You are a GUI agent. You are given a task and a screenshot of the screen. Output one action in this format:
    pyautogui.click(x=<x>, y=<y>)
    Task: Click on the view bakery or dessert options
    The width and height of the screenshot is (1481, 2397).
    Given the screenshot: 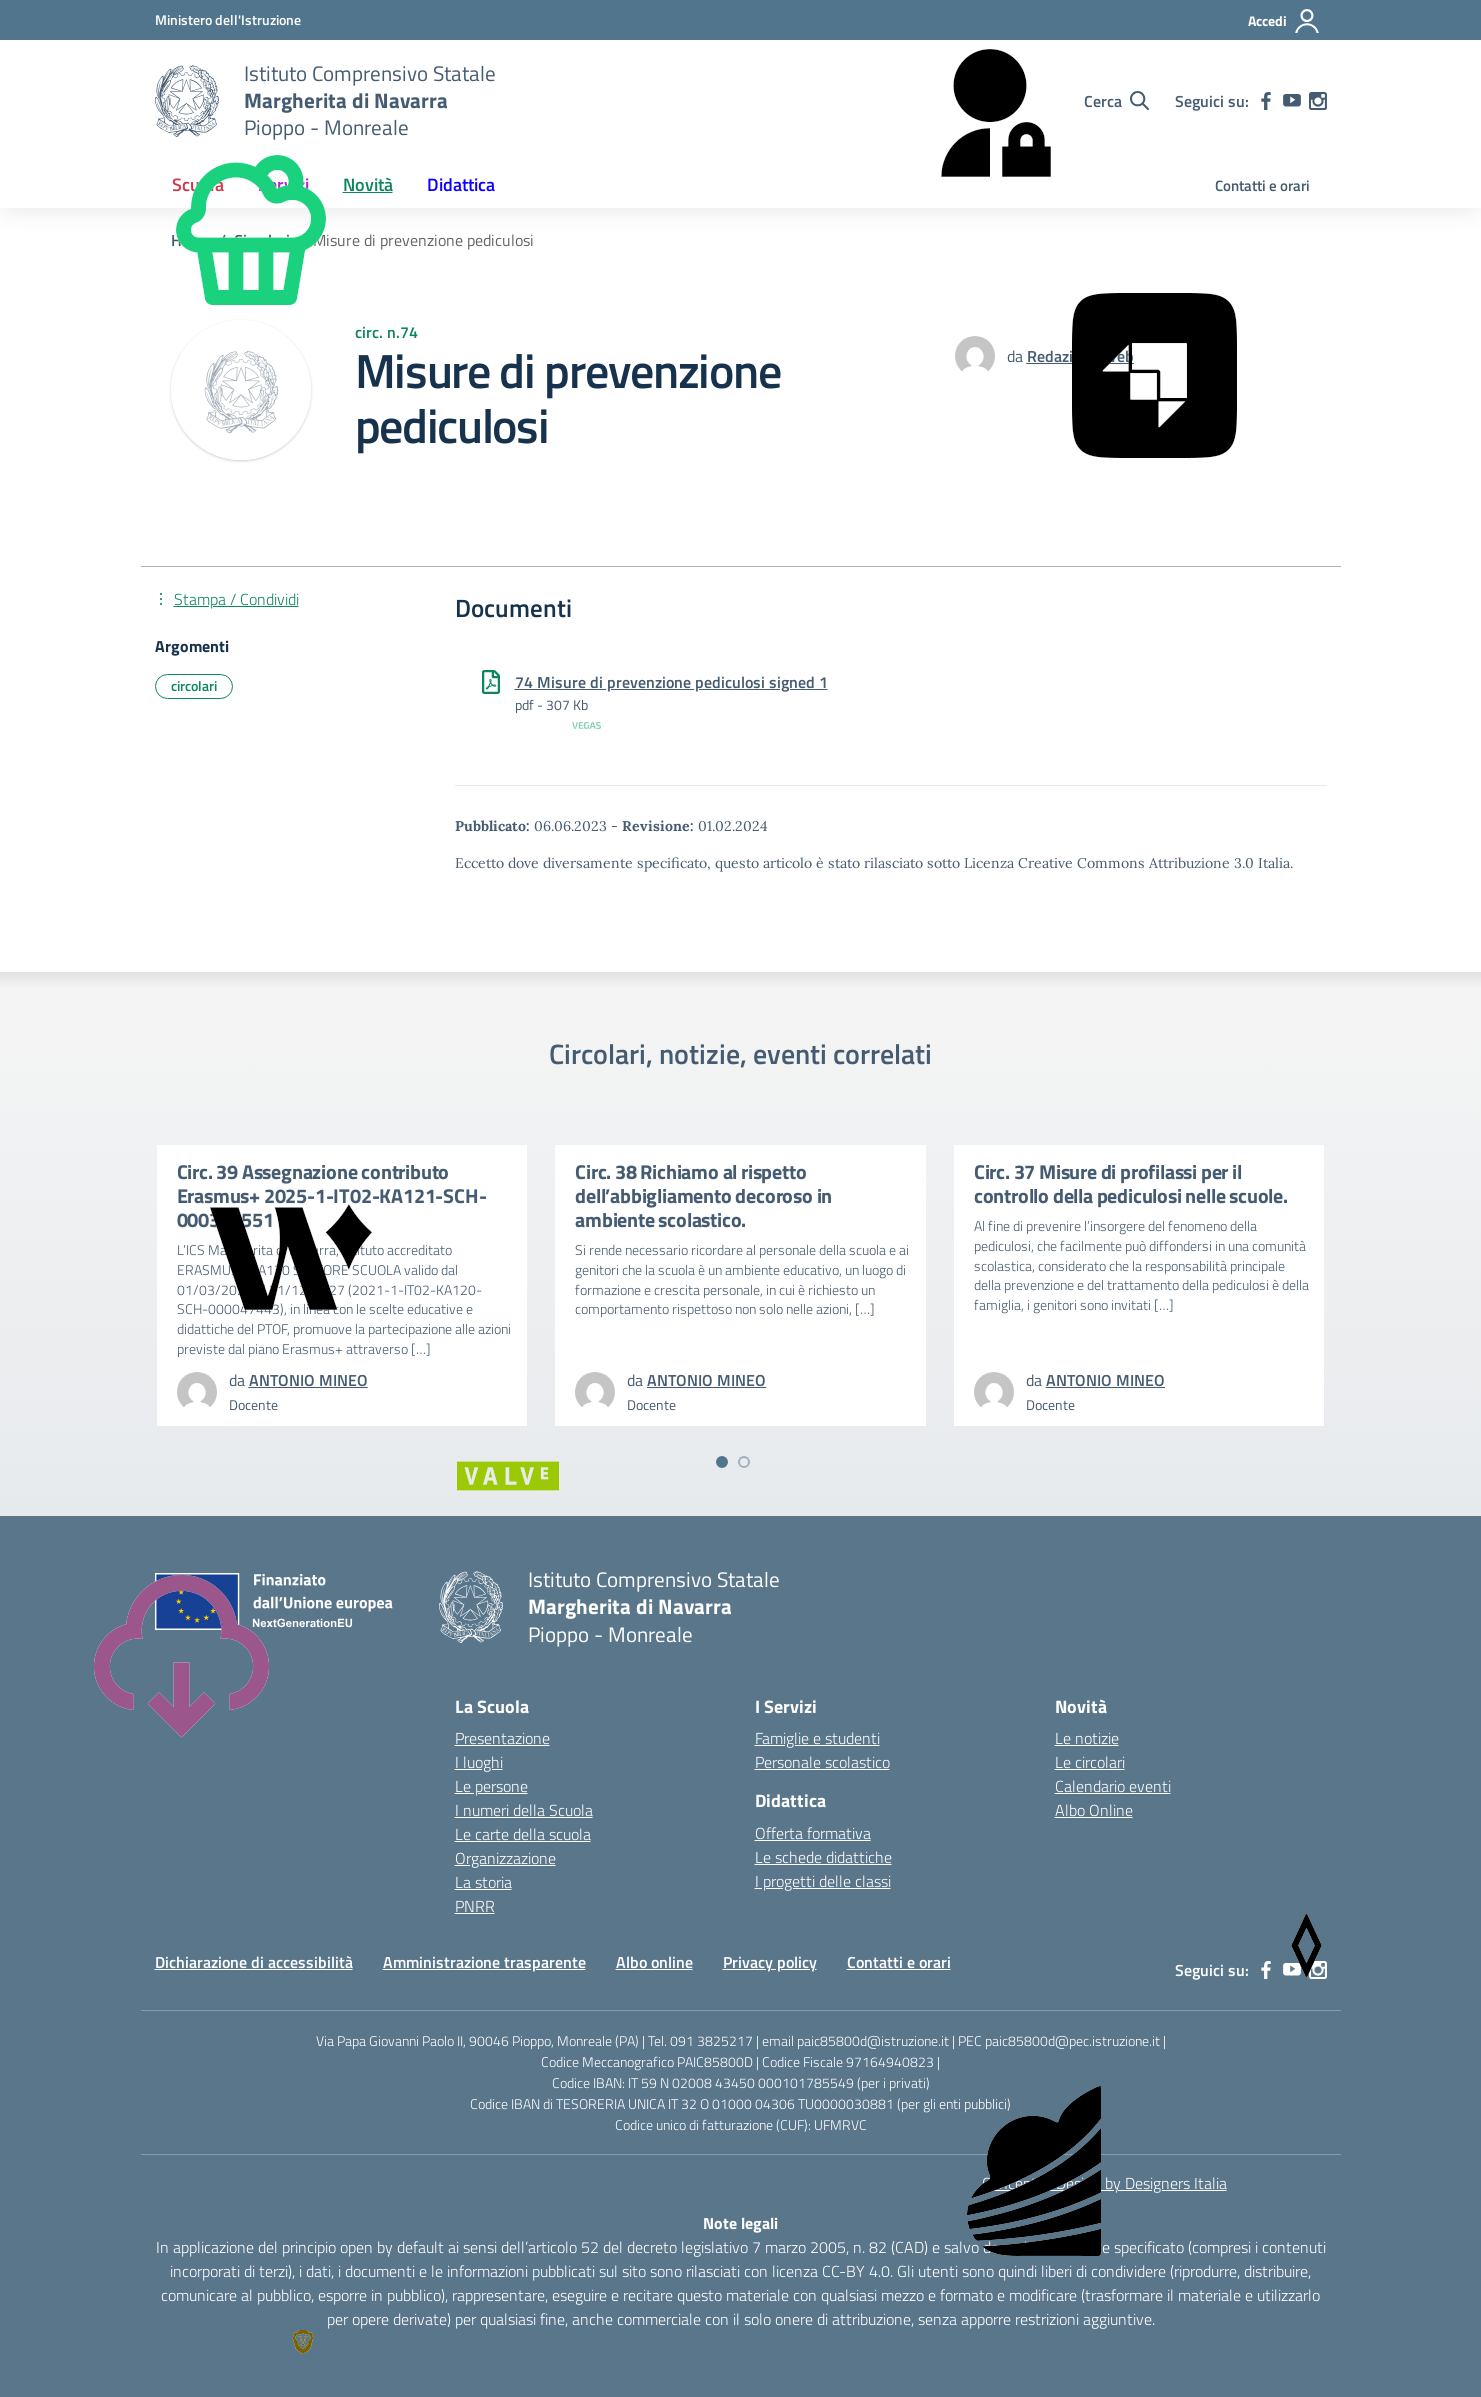 What is the action you would take?
    pyautogui.click(x=251, y=230)
    